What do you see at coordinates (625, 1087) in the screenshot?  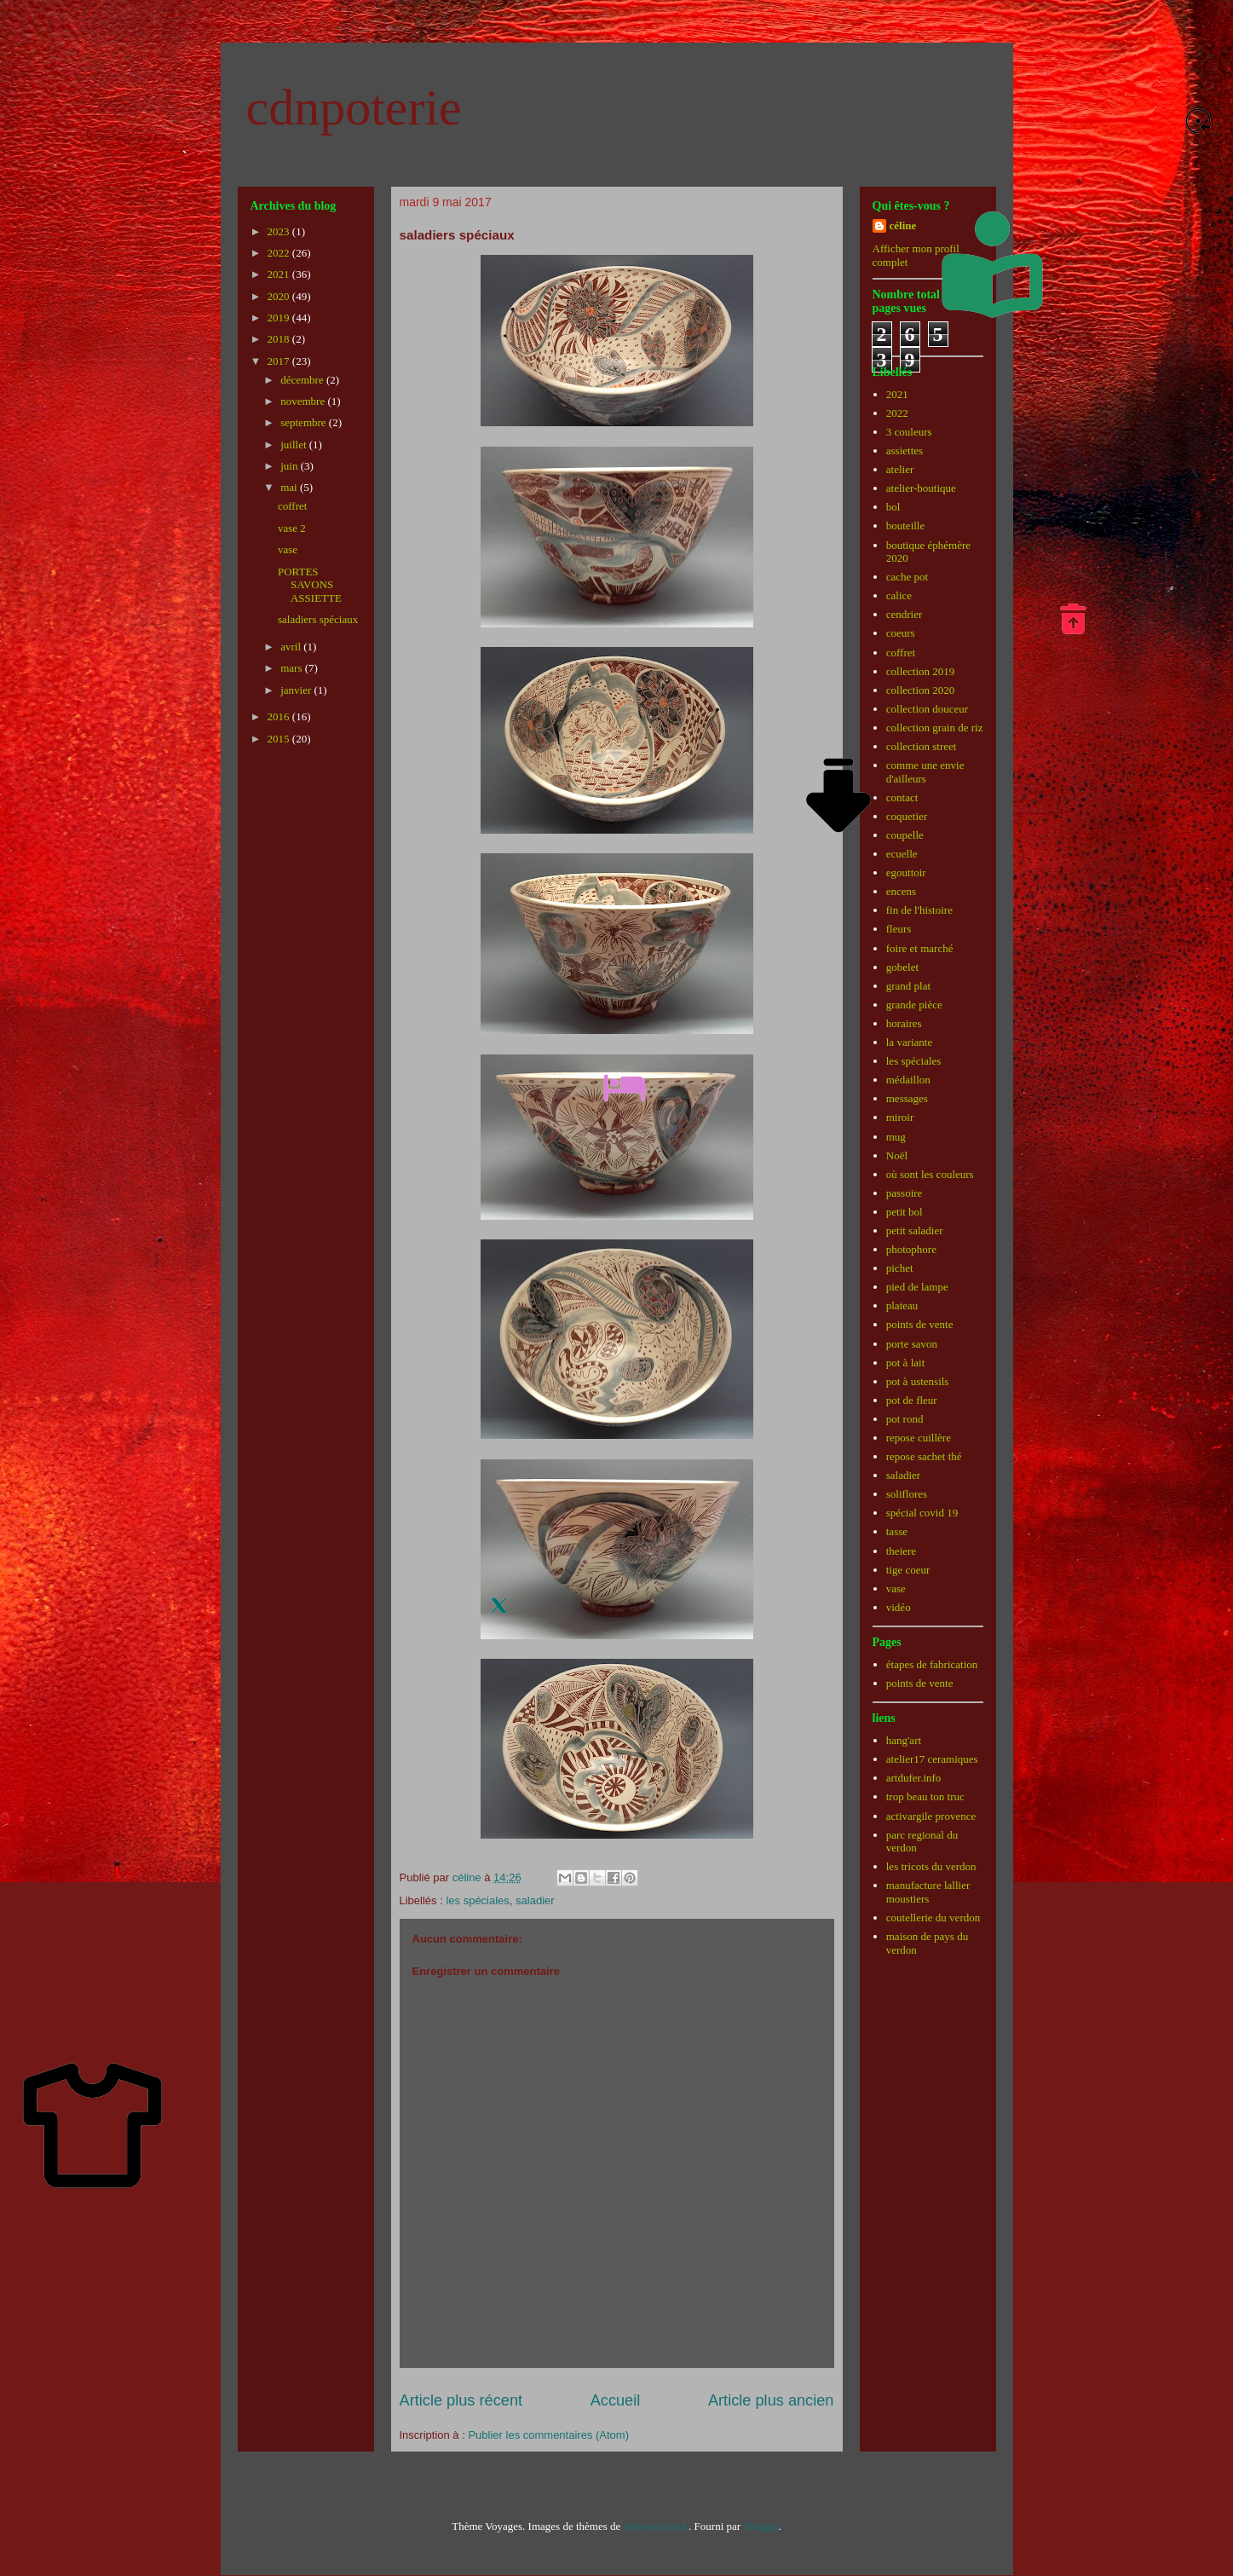 I see `book a hotel or accommodation` at bounding box center [625, 1087].